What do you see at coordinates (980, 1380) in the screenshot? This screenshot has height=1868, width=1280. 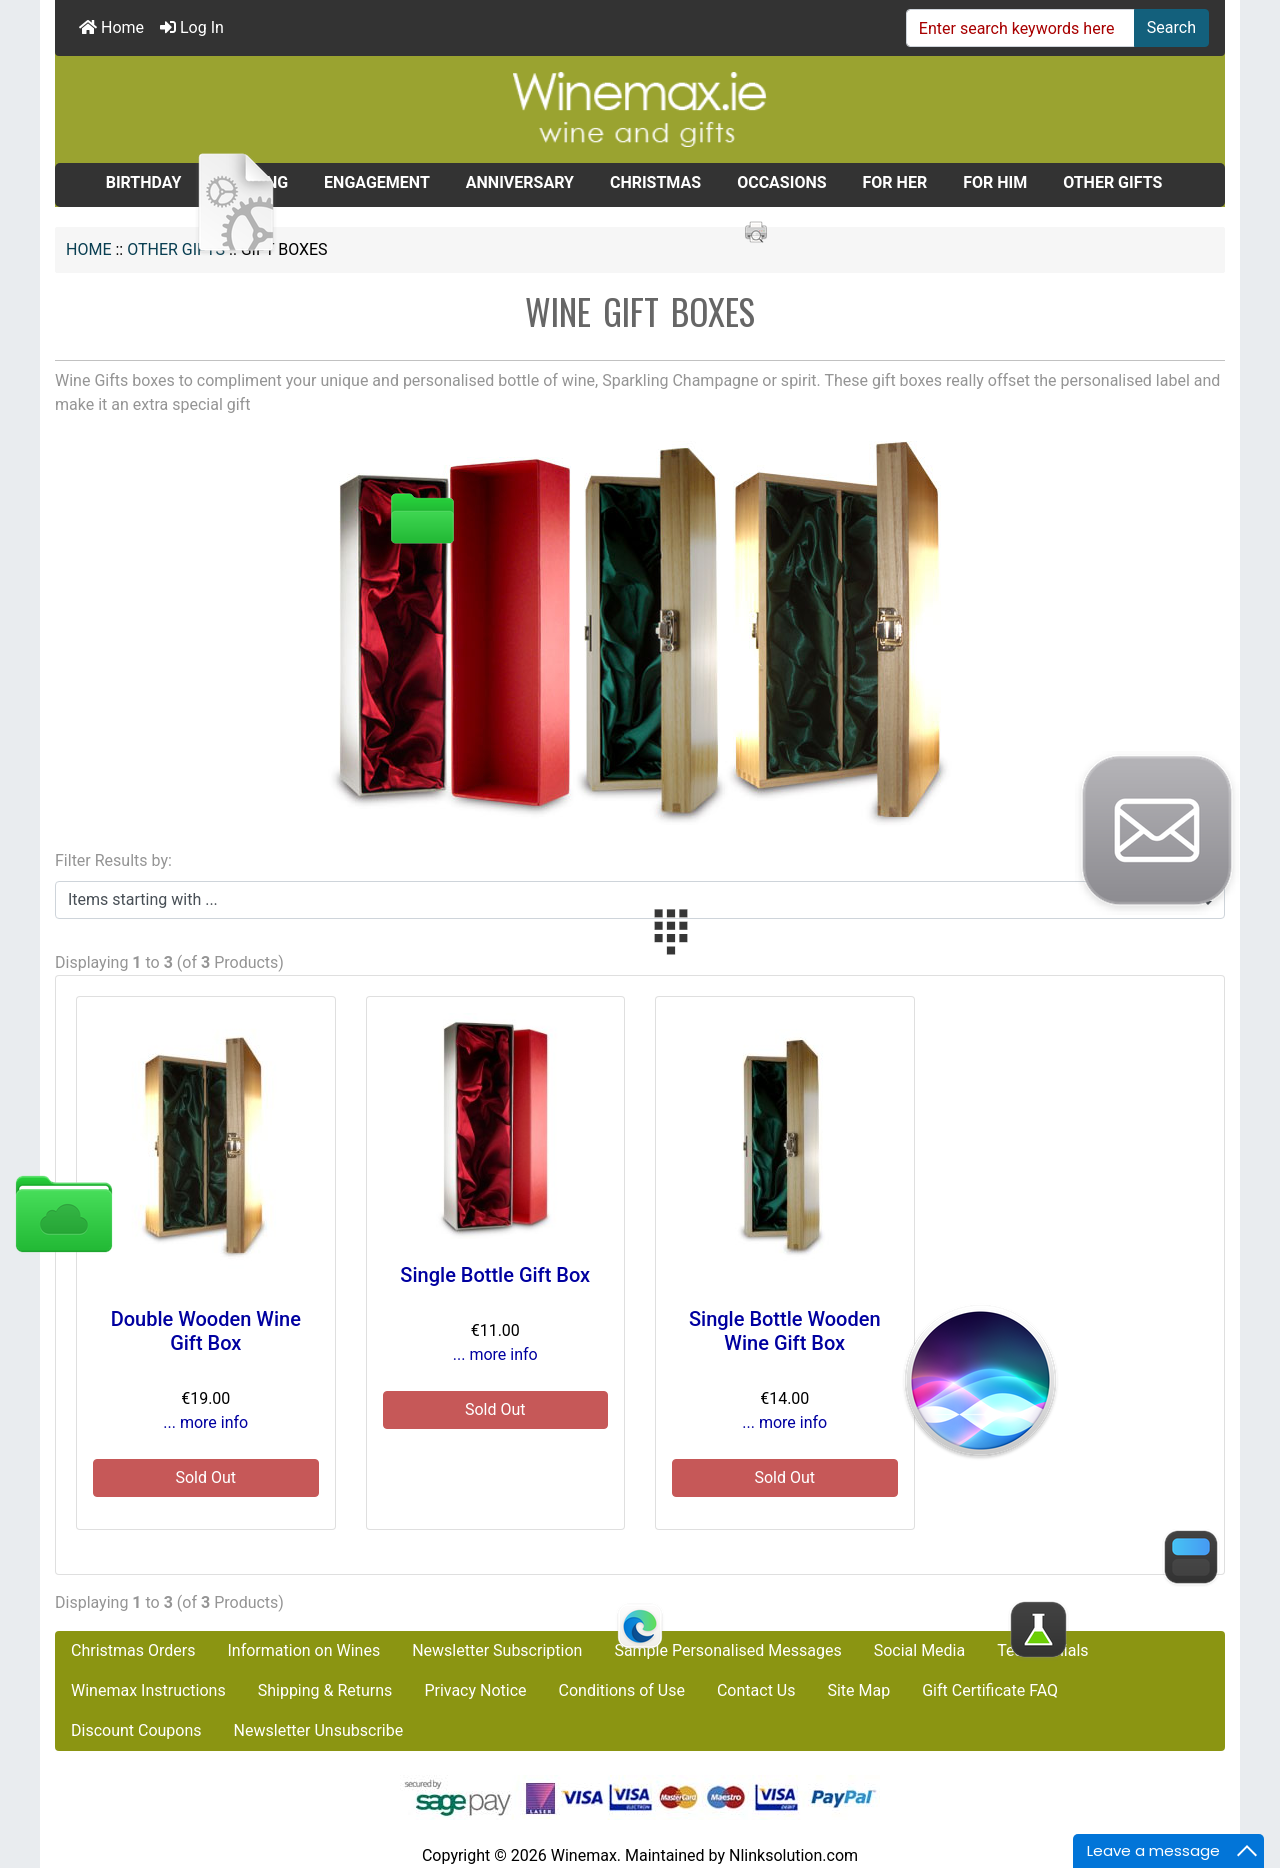 I see `open Siri settings and preferences` at bounding box center [980, 1380].